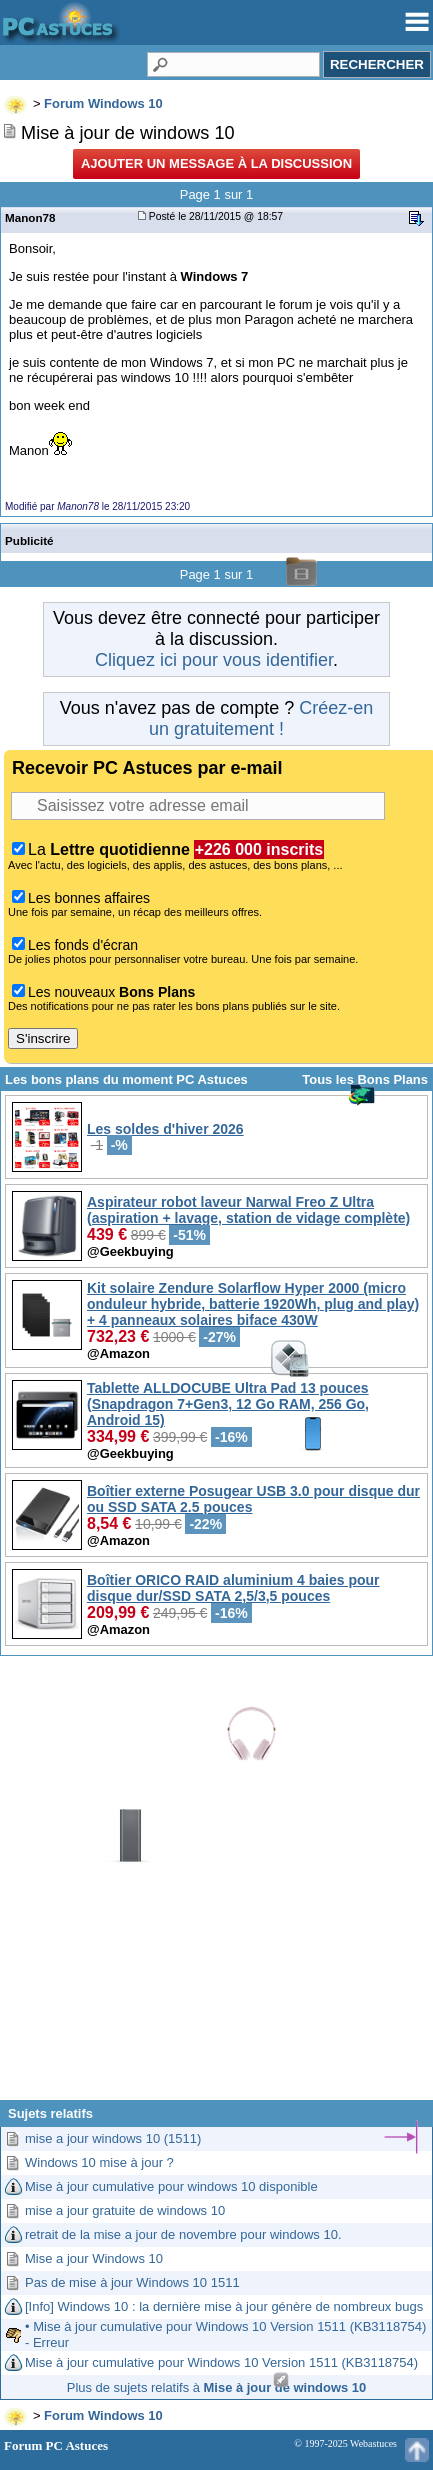 The height and width of the screenshot is (2470, 433). I want to click on iPhone 14 device icon, so click(313, 1434).